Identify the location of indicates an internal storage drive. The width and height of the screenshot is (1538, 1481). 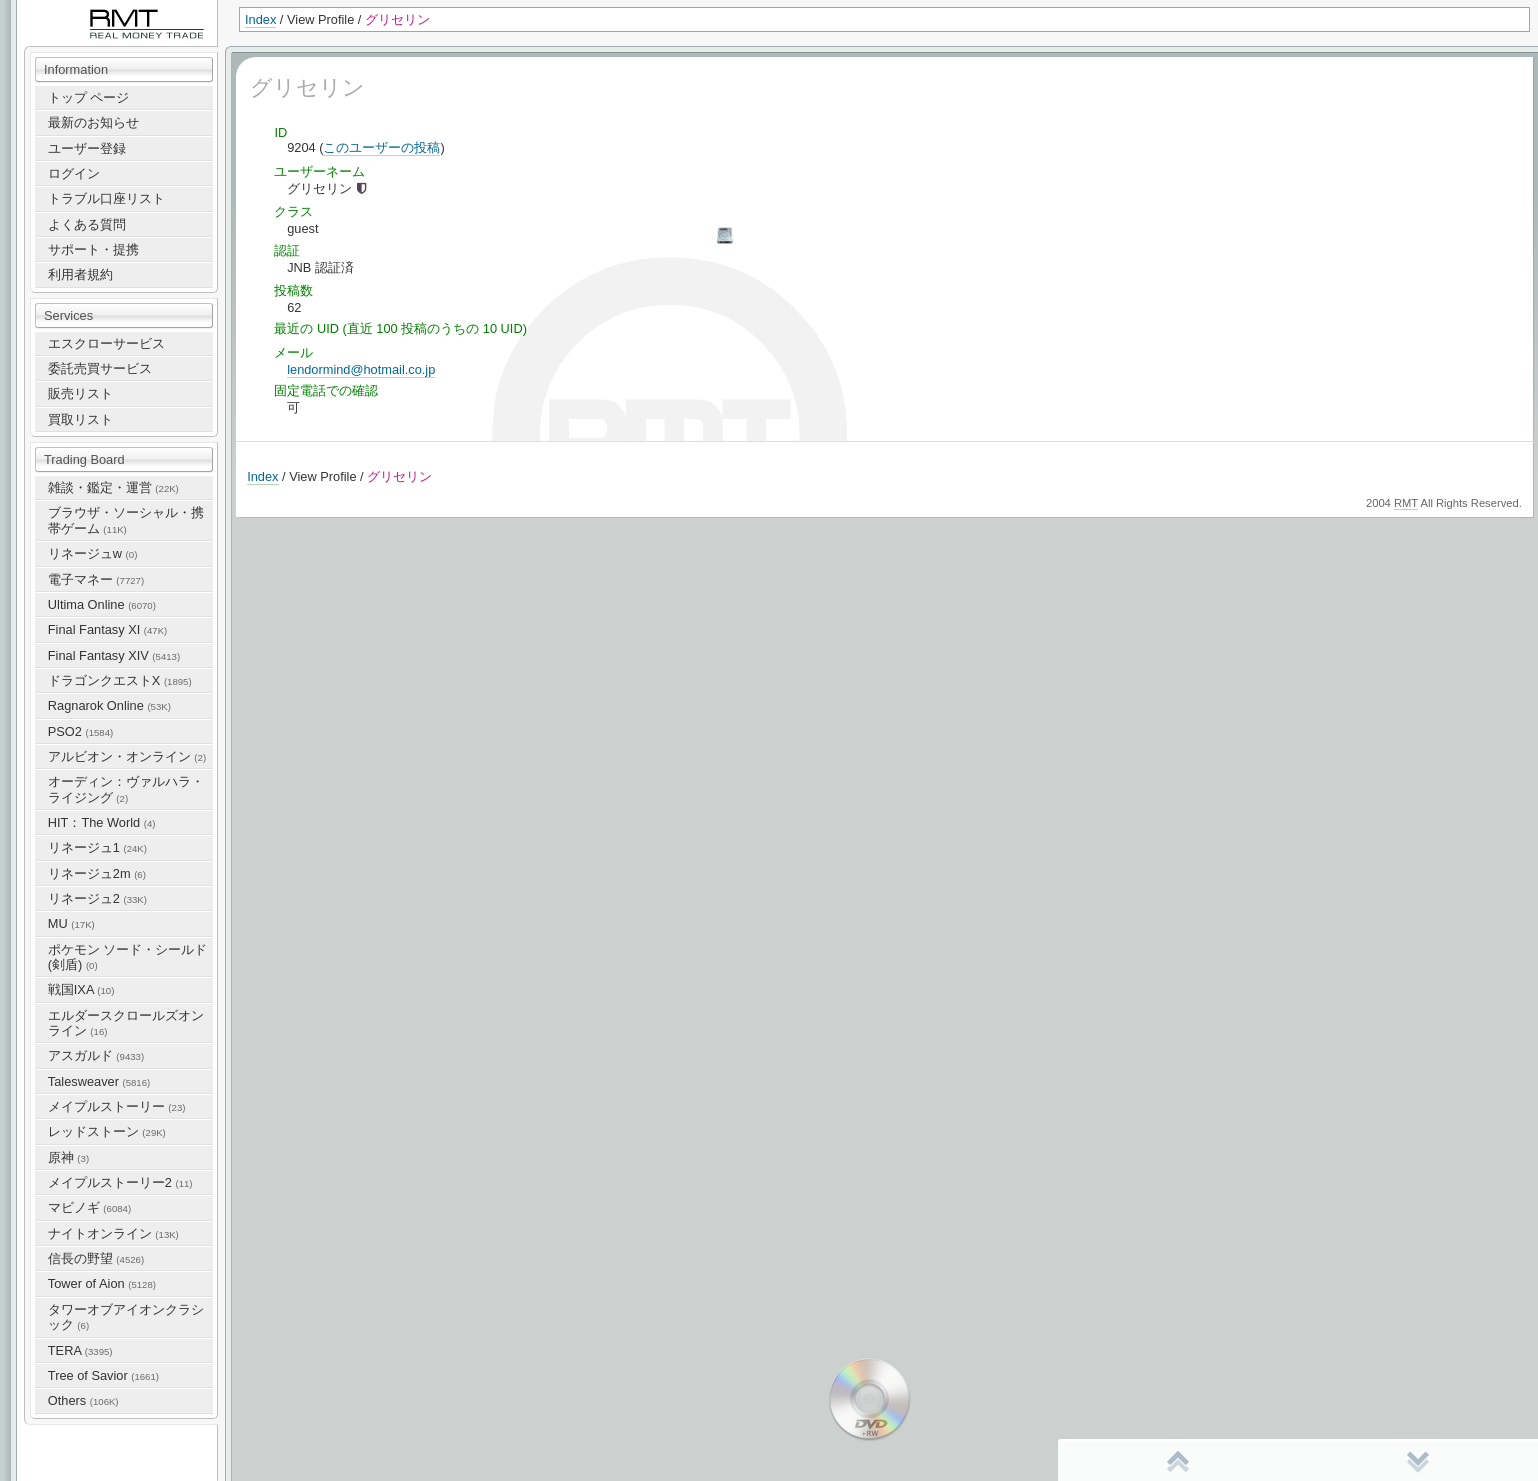
(725, 236).